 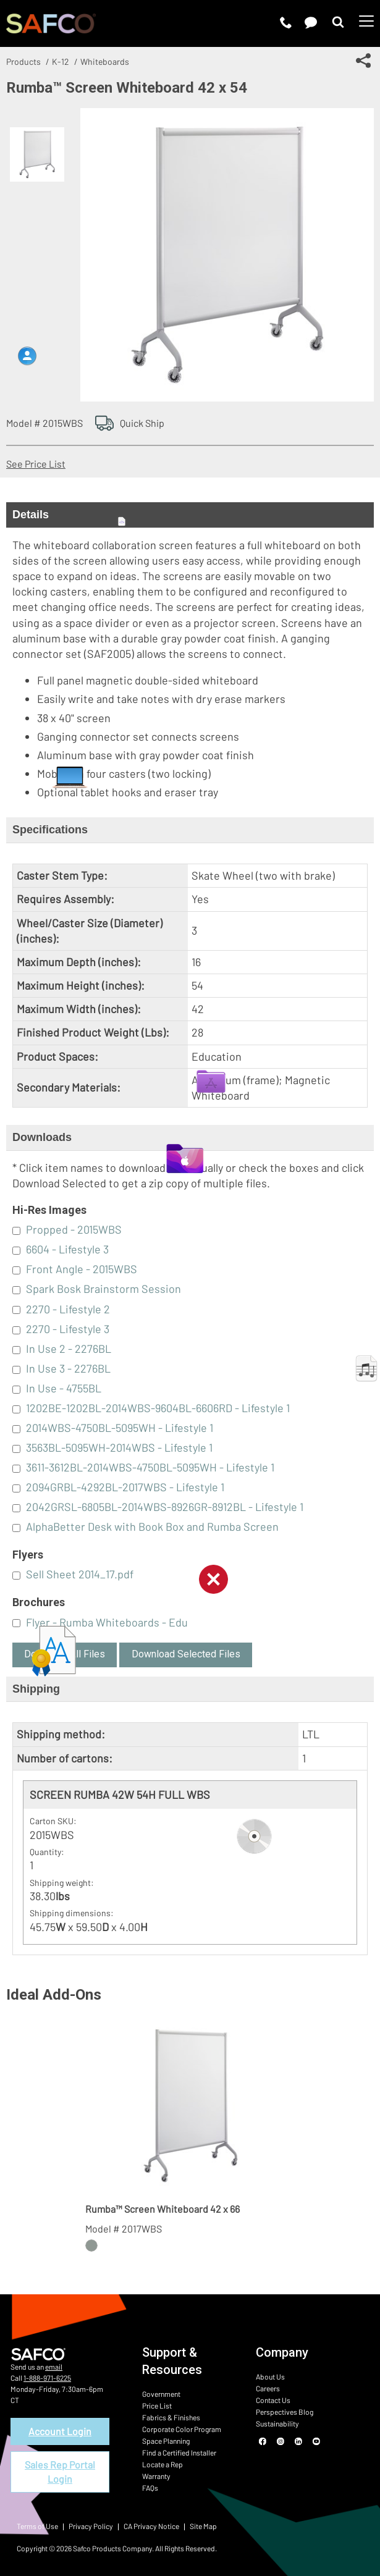 What do you see at coordinates (366, 1368) in the screenshot?
I see `an eMelody ringtone file` at bounding box center [366, 1368].